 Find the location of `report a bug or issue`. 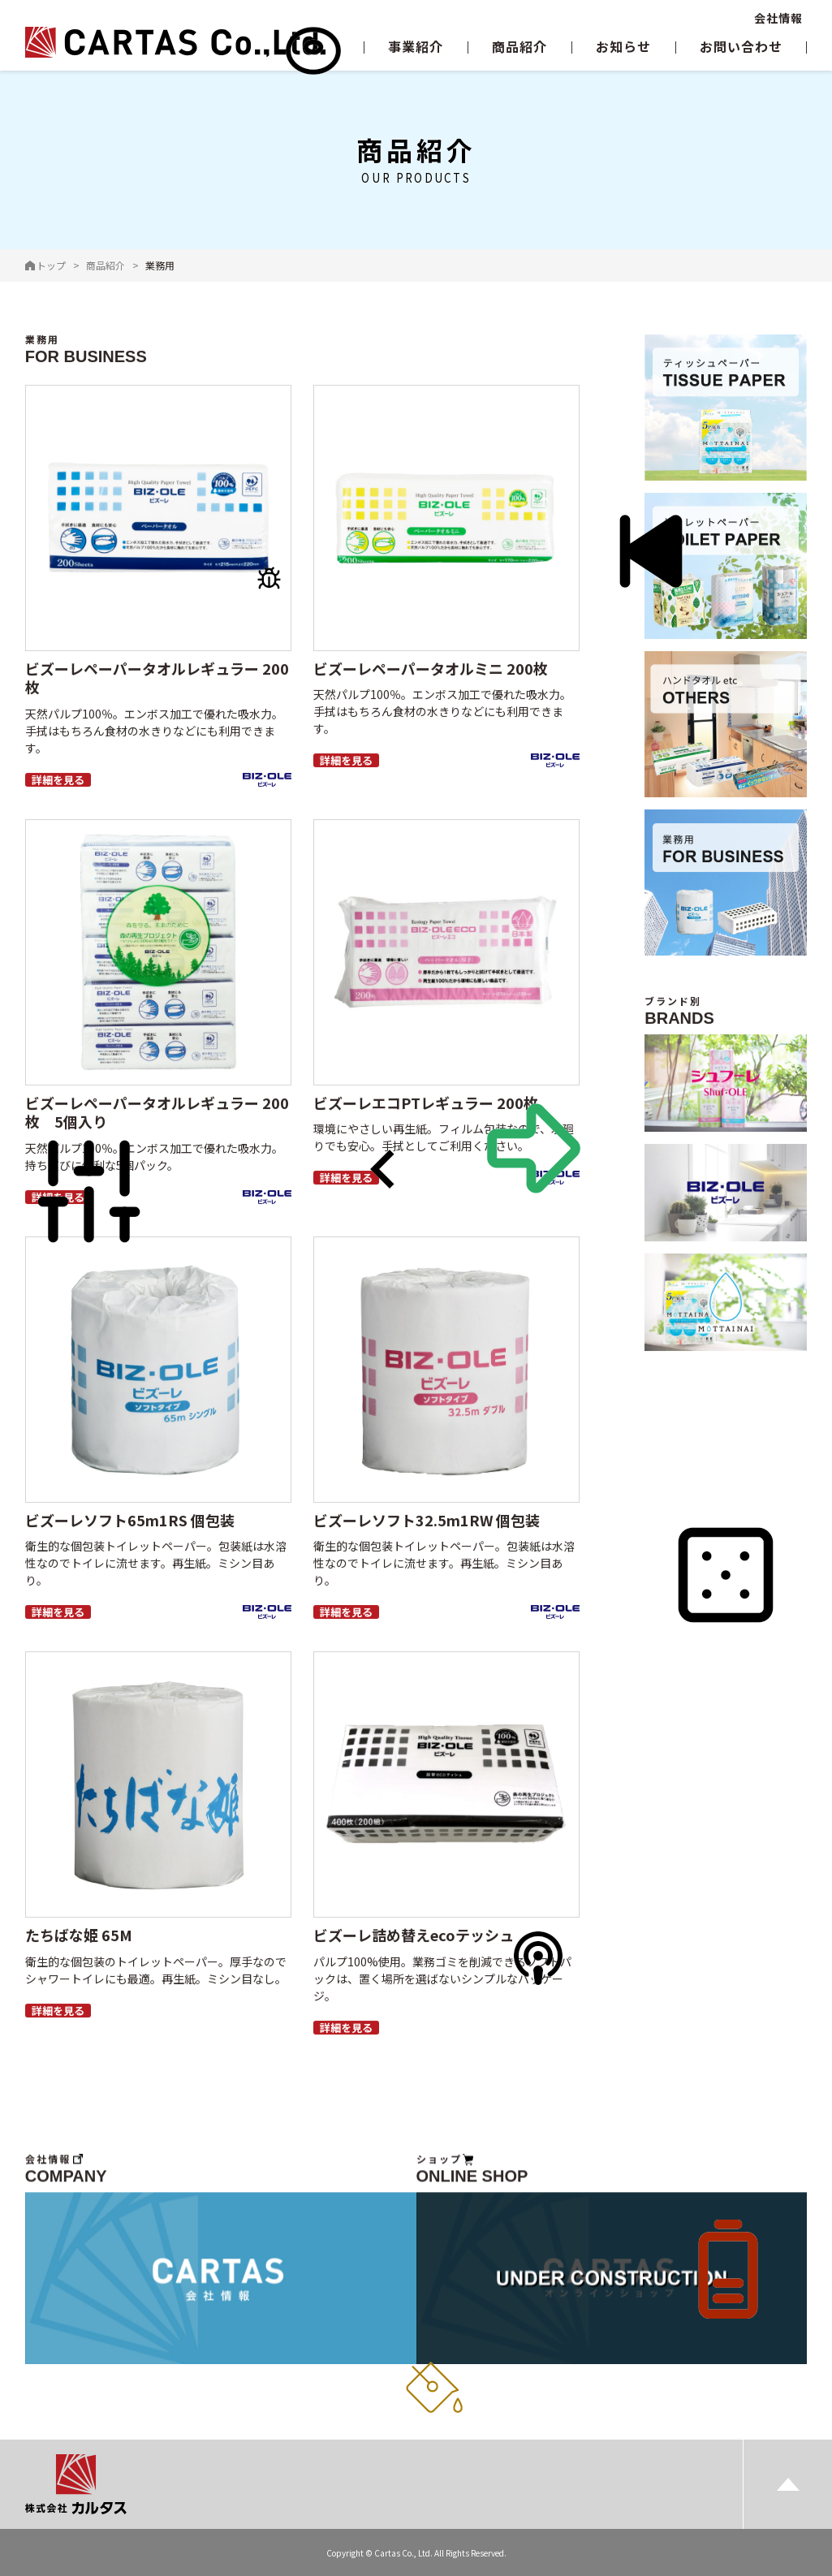

report a bug or issue is located at coordinates (269, 578).